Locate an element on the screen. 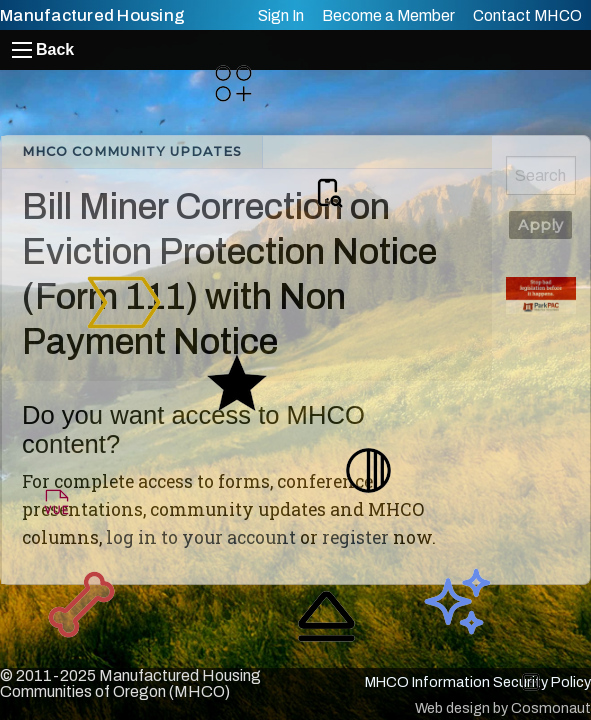  indicates new or AI-generated content is located at coordinates (457, 601).